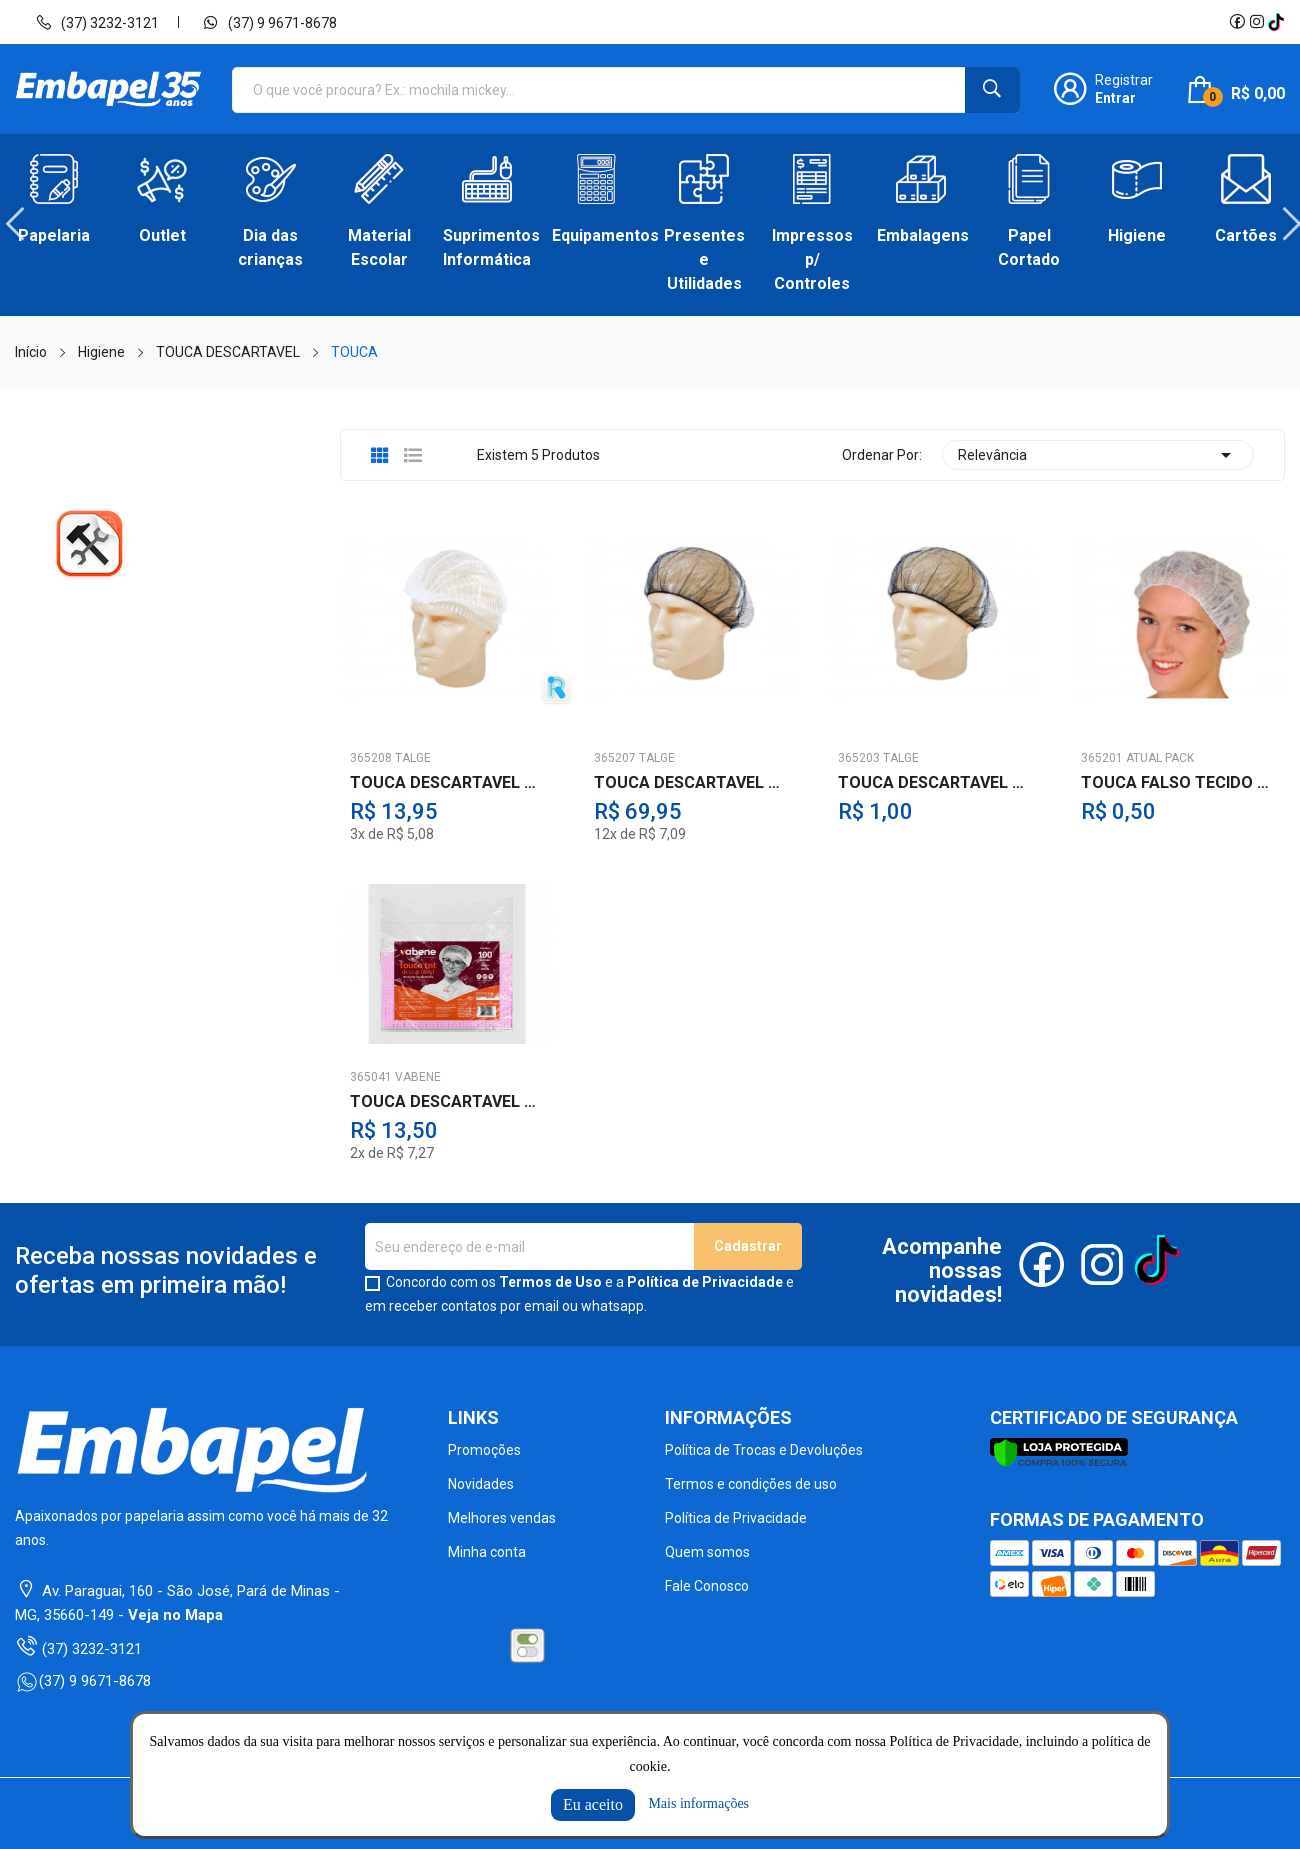 The height and width of the screenshot is (1849, 1300). Describe the element at coordinates (89, 543) in the screenshot. I see `open pdf mix tool app` at that location.